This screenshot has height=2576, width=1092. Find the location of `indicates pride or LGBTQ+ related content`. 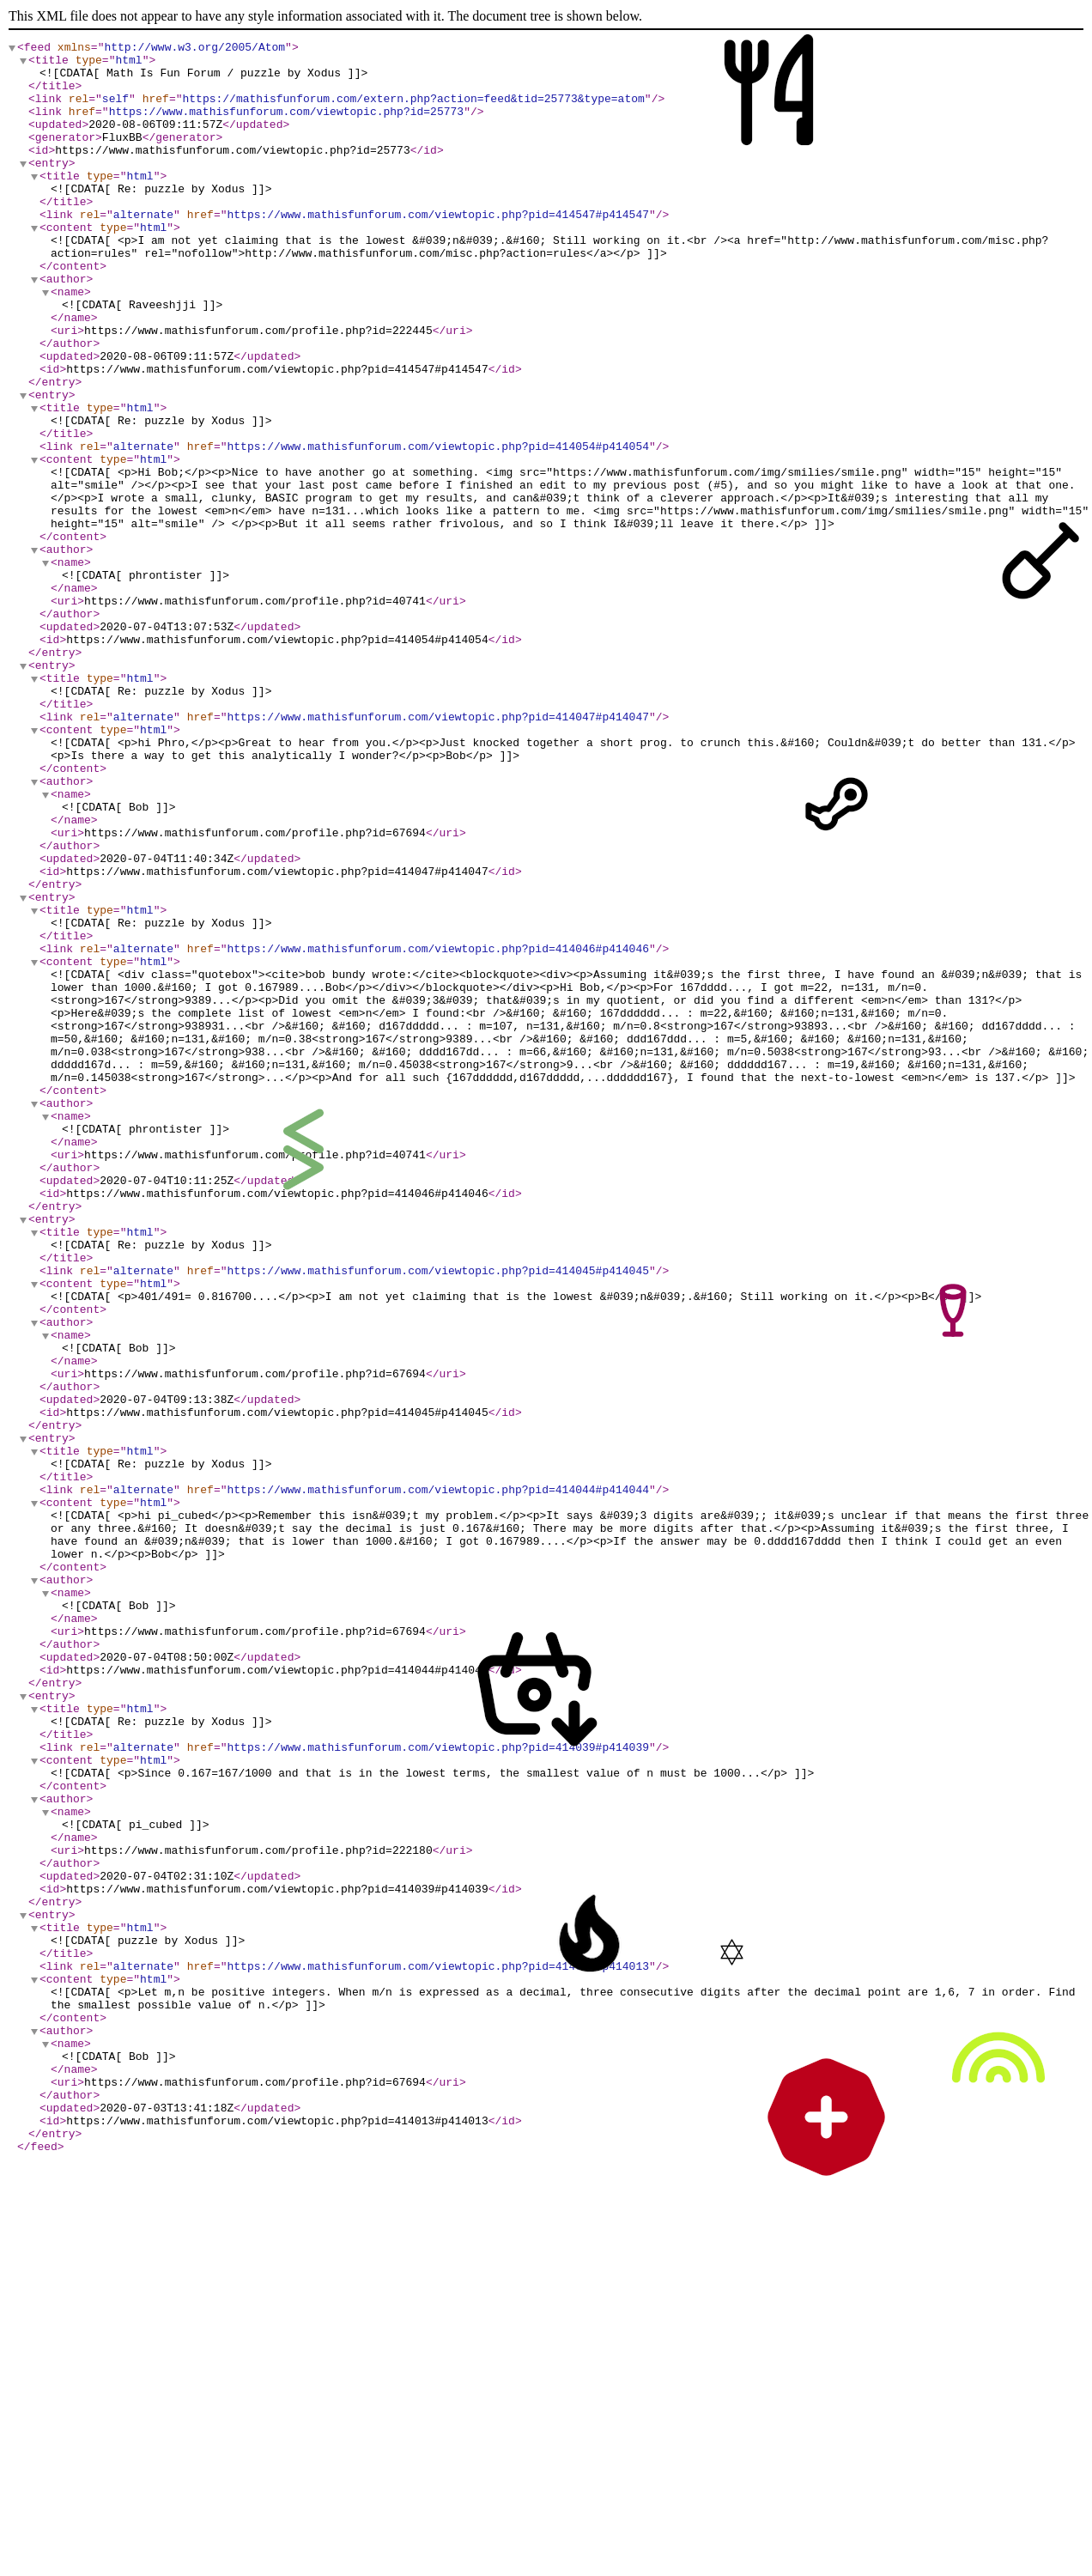

indicates pride or LGBTQ+ related content is located at coordinates (998, 2057).